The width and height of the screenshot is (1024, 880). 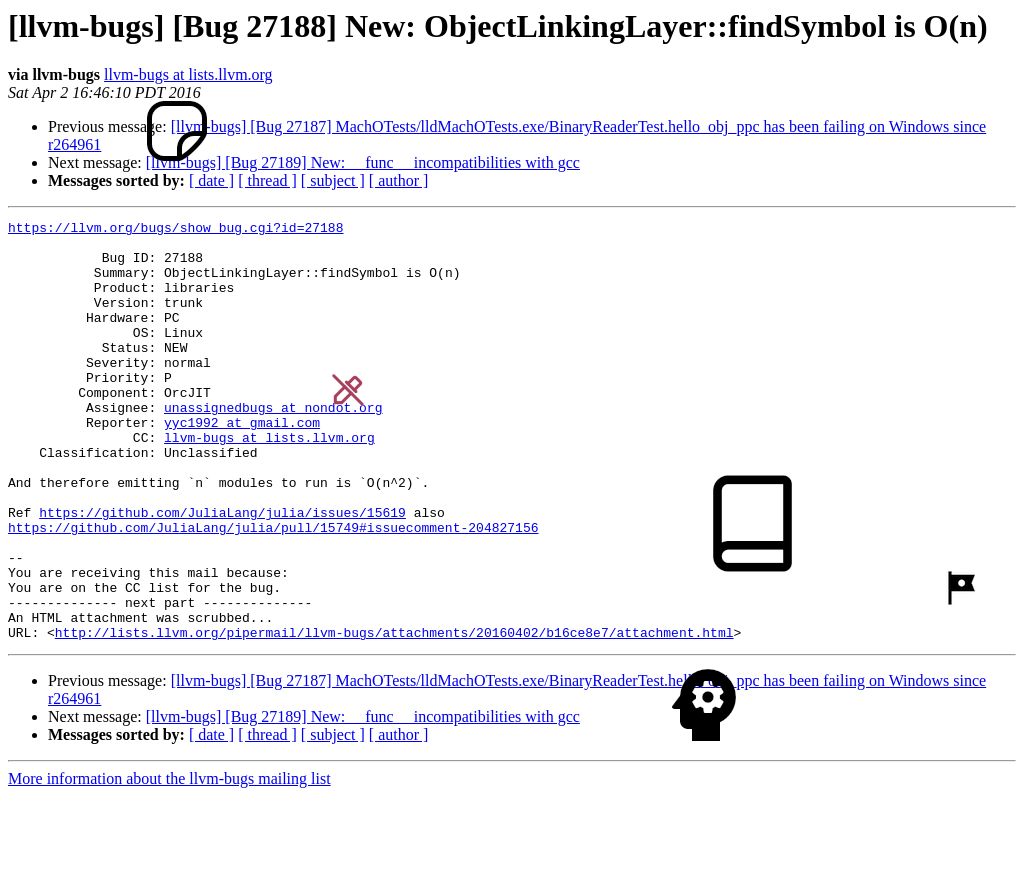 What do you see at coordinates (752, 523) in the screenshot?
I see `open library or reading list` at bounding box center [752, 523].